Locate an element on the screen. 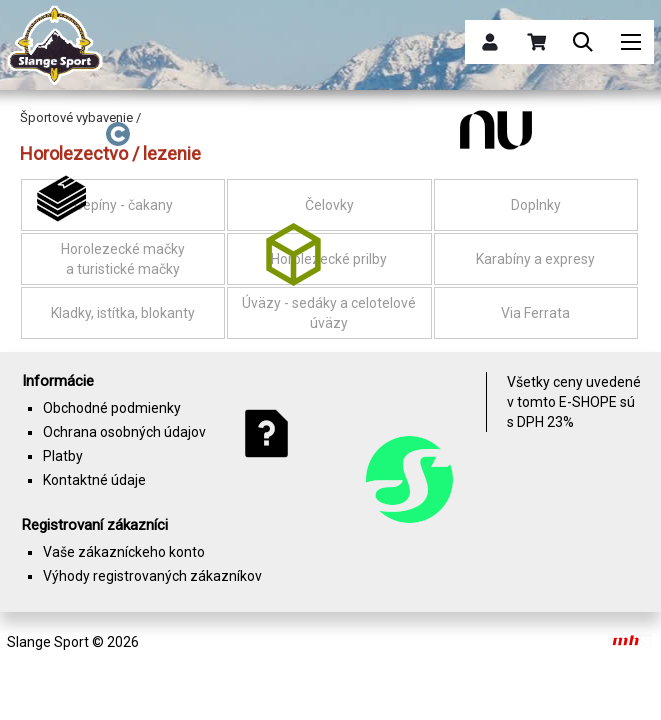  open BookStack documentation platform is located at coordinates (61, 198).